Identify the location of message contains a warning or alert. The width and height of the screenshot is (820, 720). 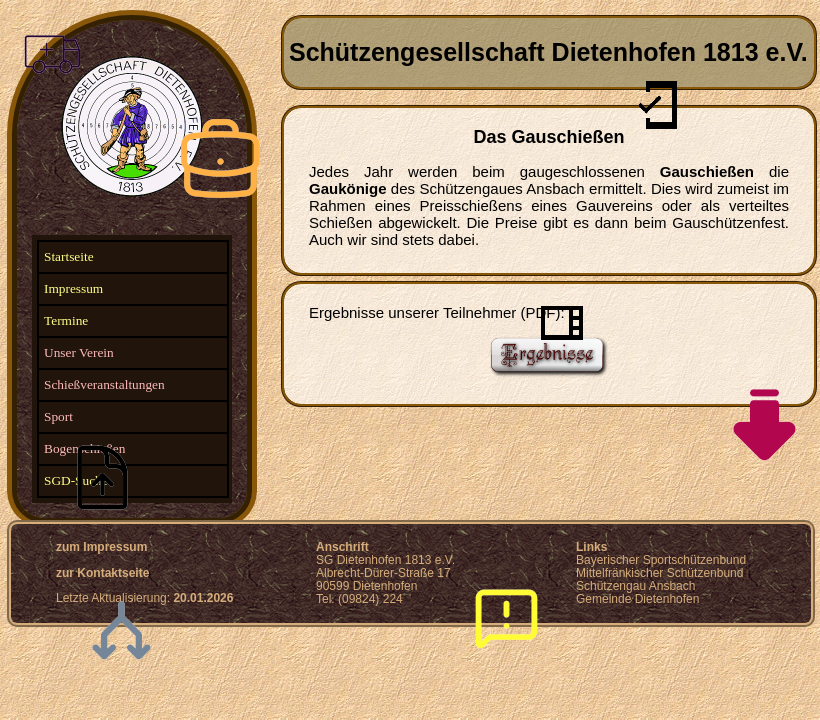
(506, 617).